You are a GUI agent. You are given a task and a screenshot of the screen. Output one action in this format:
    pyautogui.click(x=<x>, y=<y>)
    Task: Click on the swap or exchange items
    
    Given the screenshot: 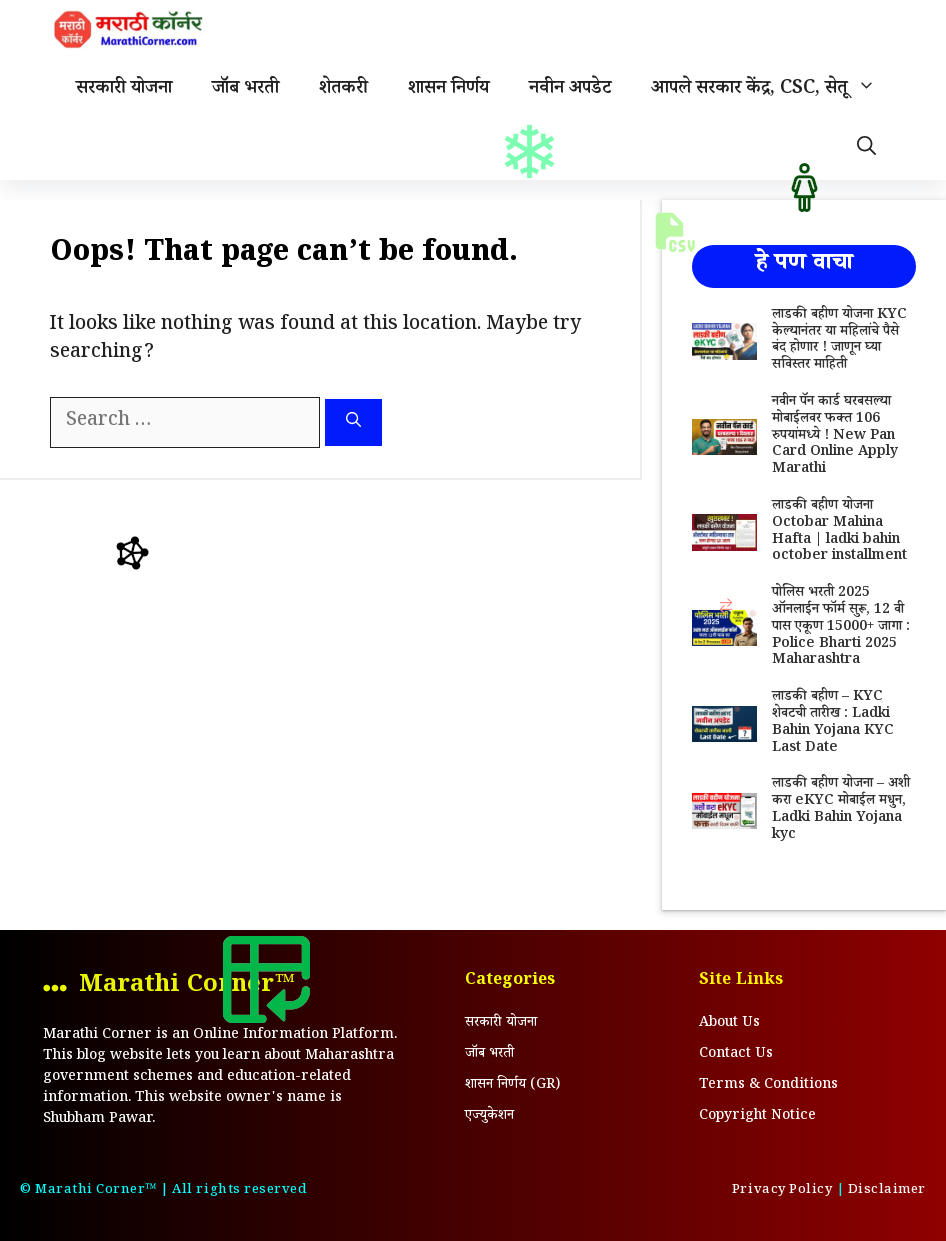 What is the action you would take?
    pyautogui.click(x=726, y=606)
    